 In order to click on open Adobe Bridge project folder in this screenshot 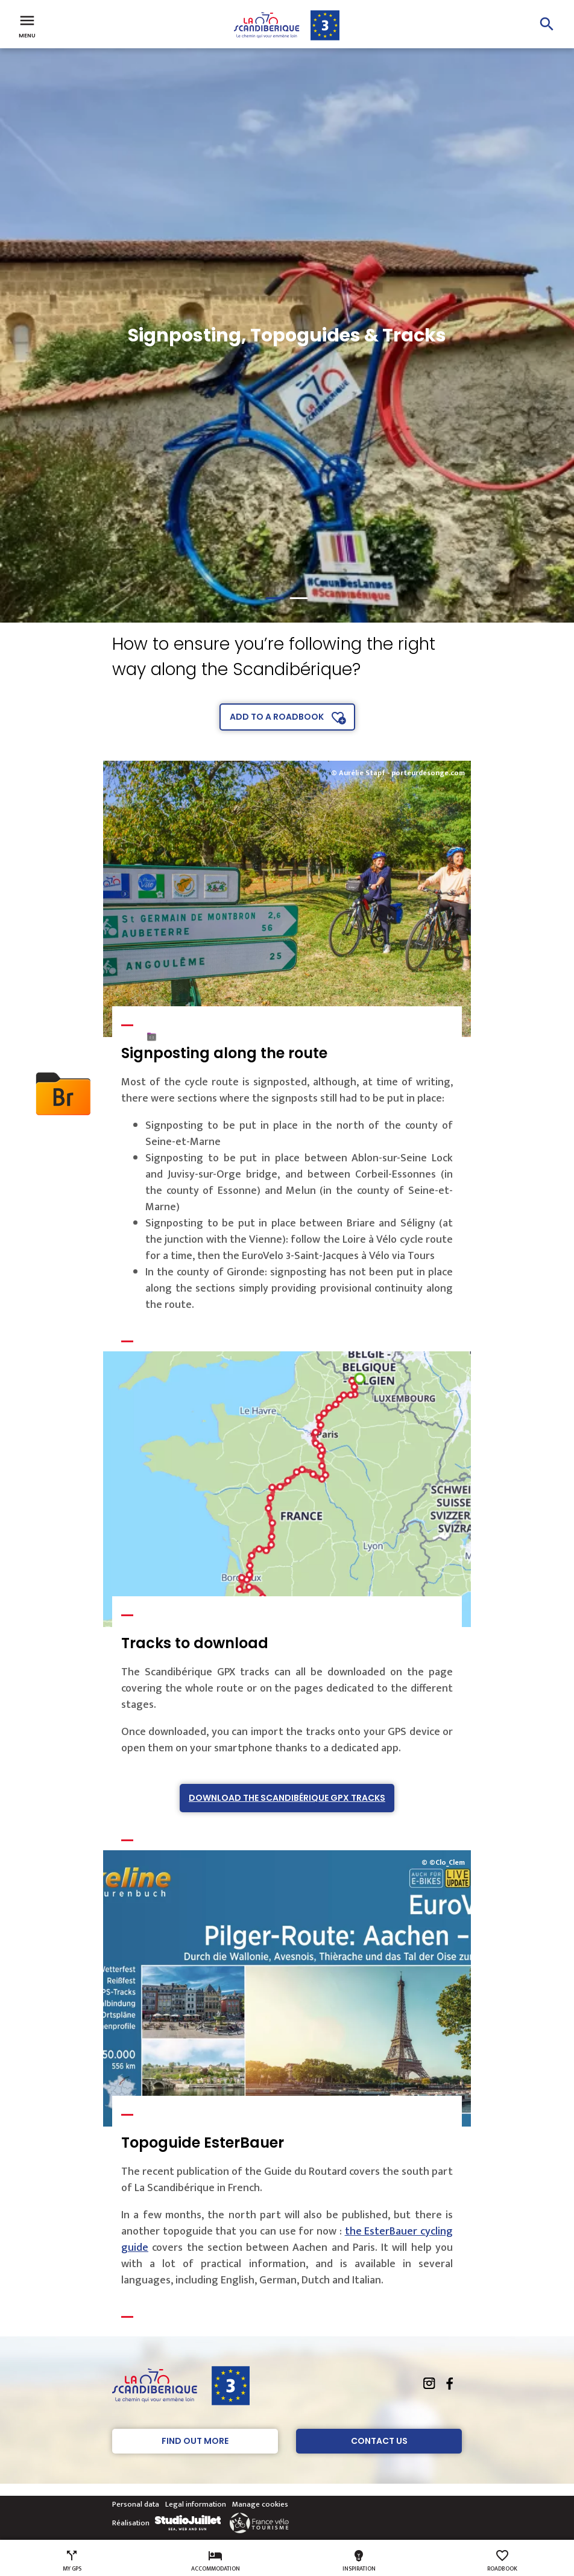, I will do `click(63, 1095)`.